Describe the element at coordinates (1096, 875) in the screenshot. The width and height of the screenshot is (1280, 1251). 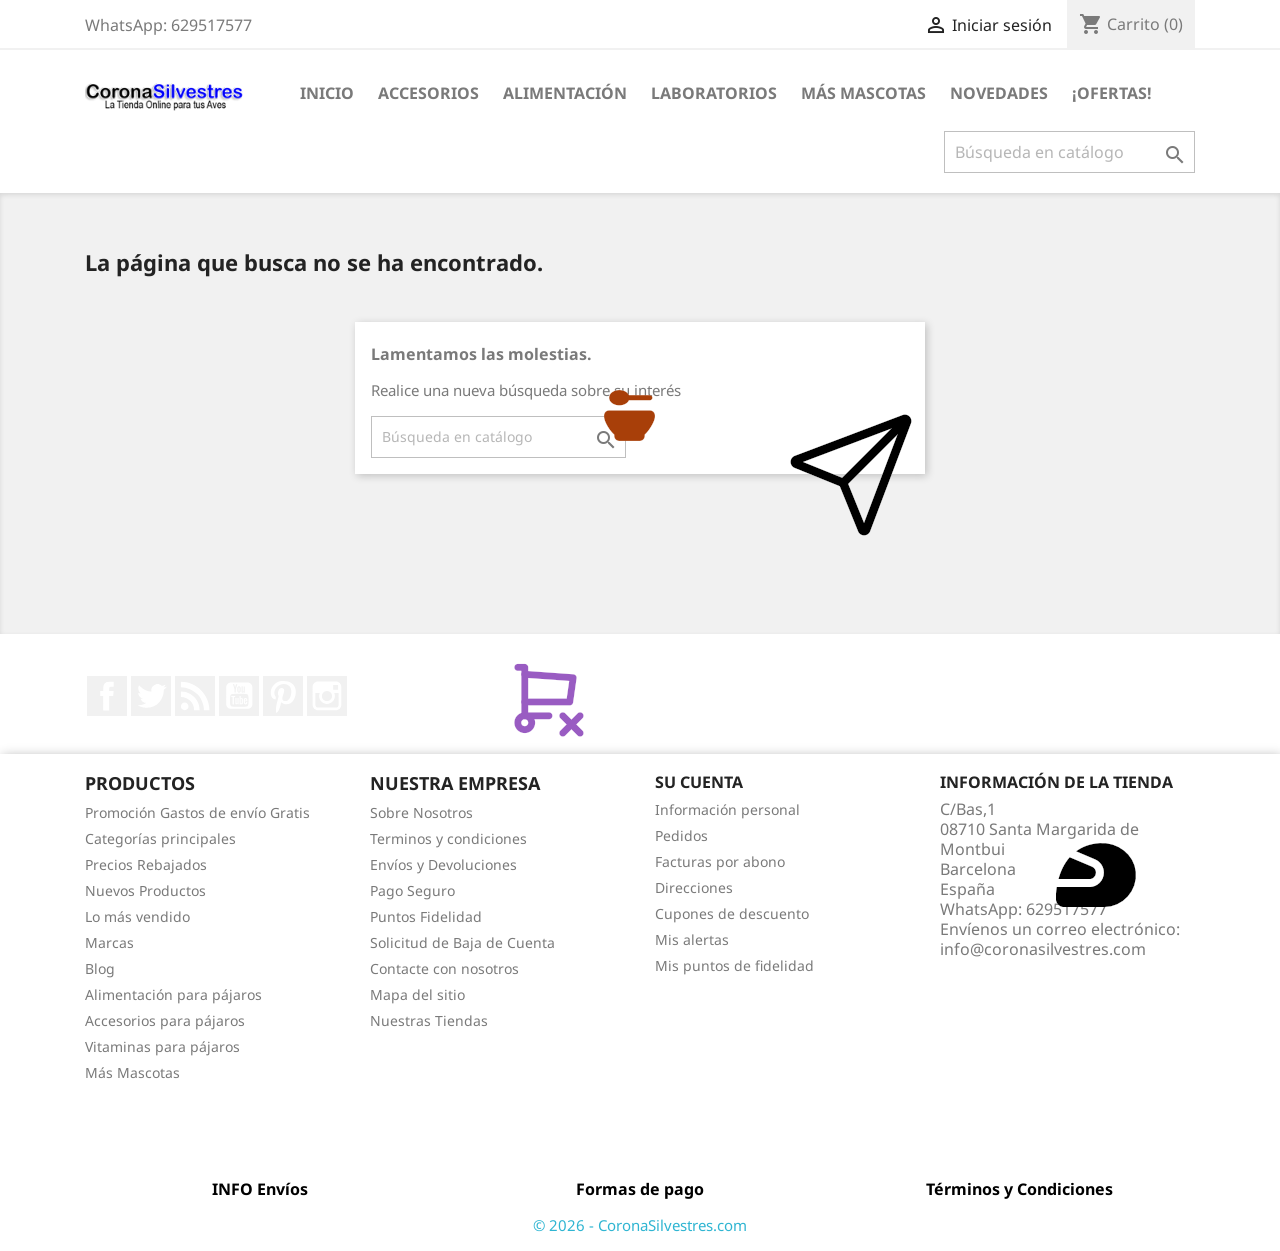
I see `access motorsports or racing content` at that location.